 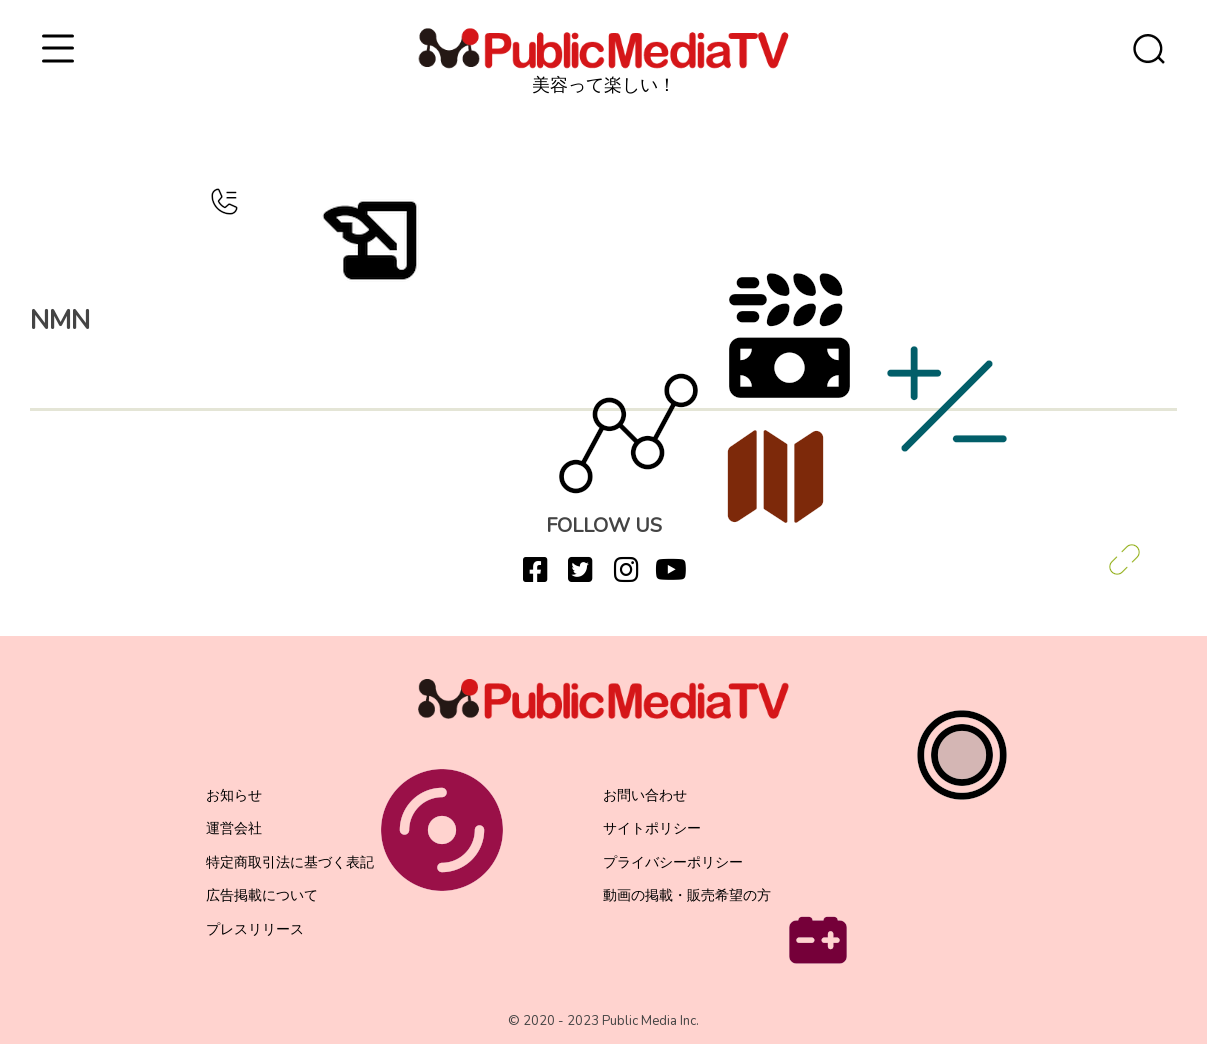 I want to click on view document history or revisions, so click(x=372, y=240).